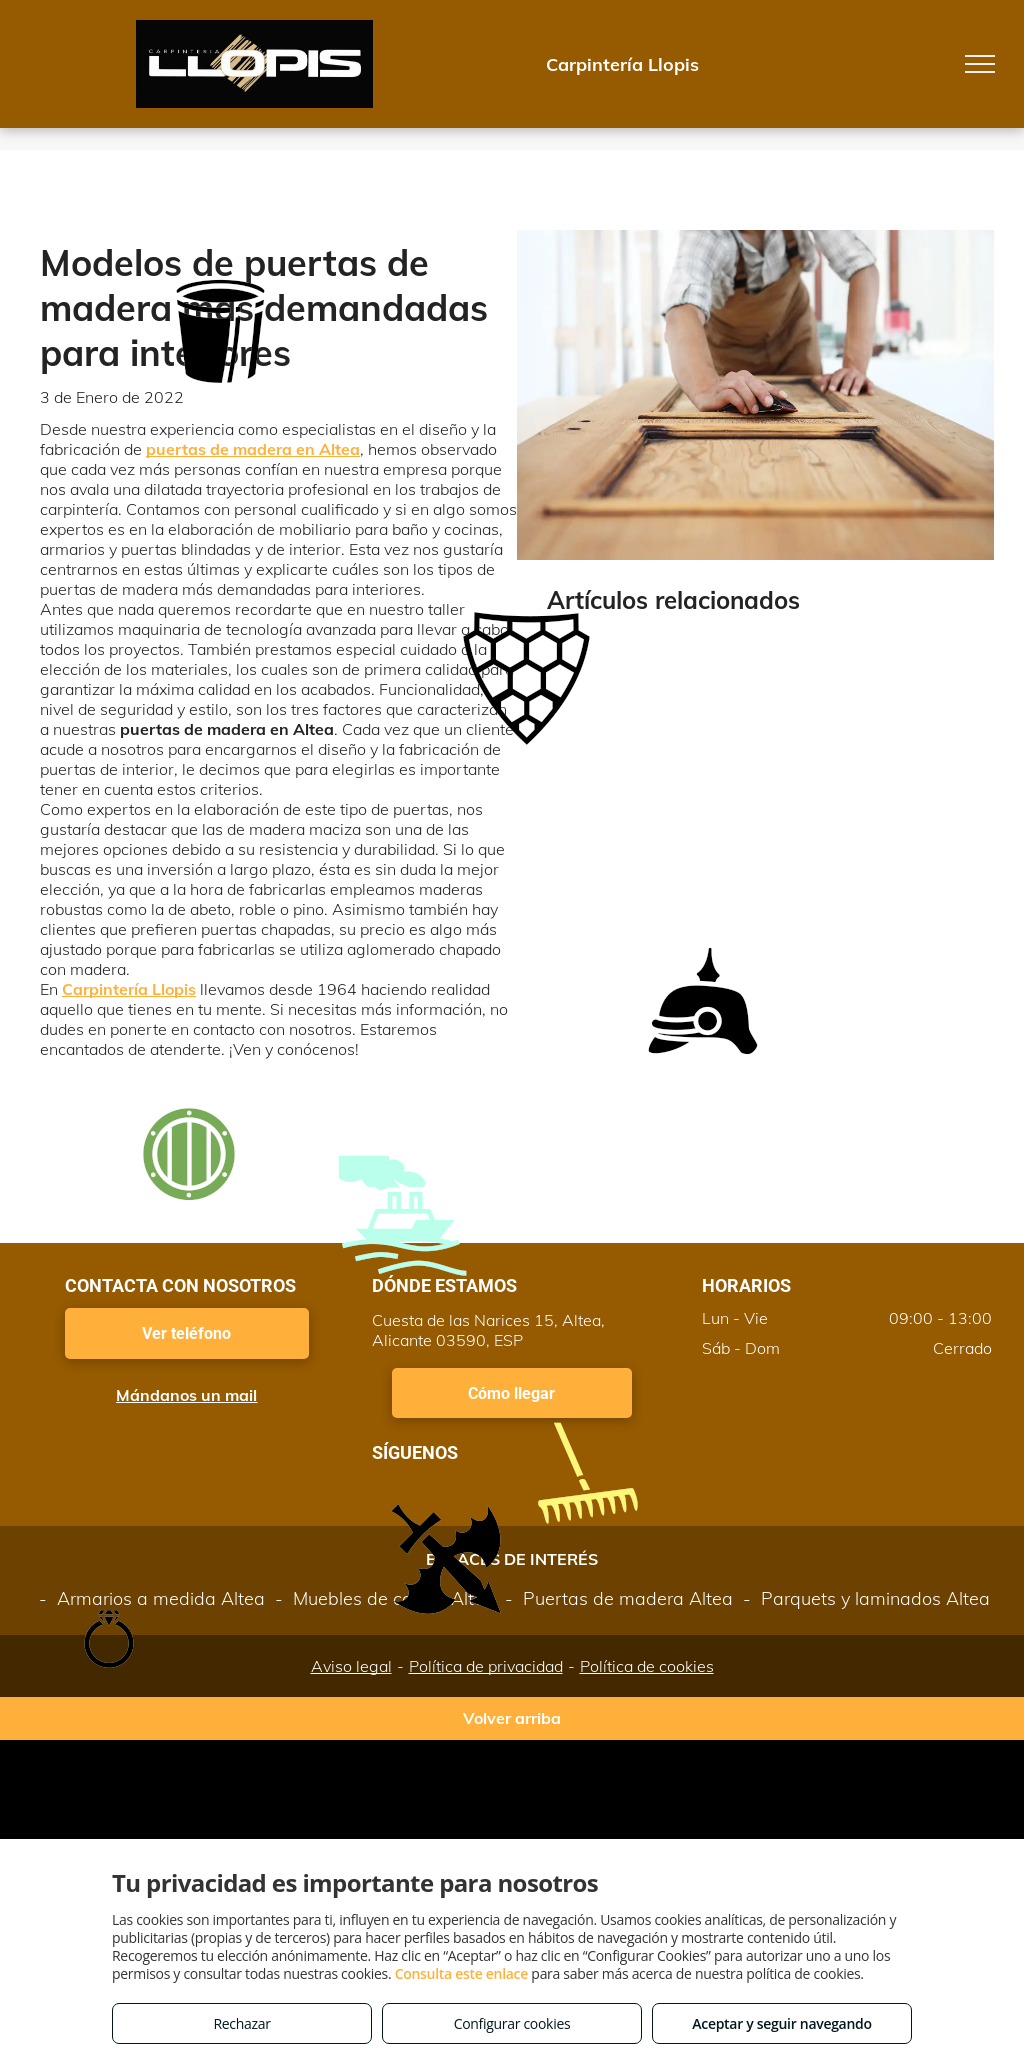 This screenshot has height=2064, width=1024. Describe the element at coordinates (403, 1220) in the screenshot. I see `select dreadnought or battleship unit` at that location.